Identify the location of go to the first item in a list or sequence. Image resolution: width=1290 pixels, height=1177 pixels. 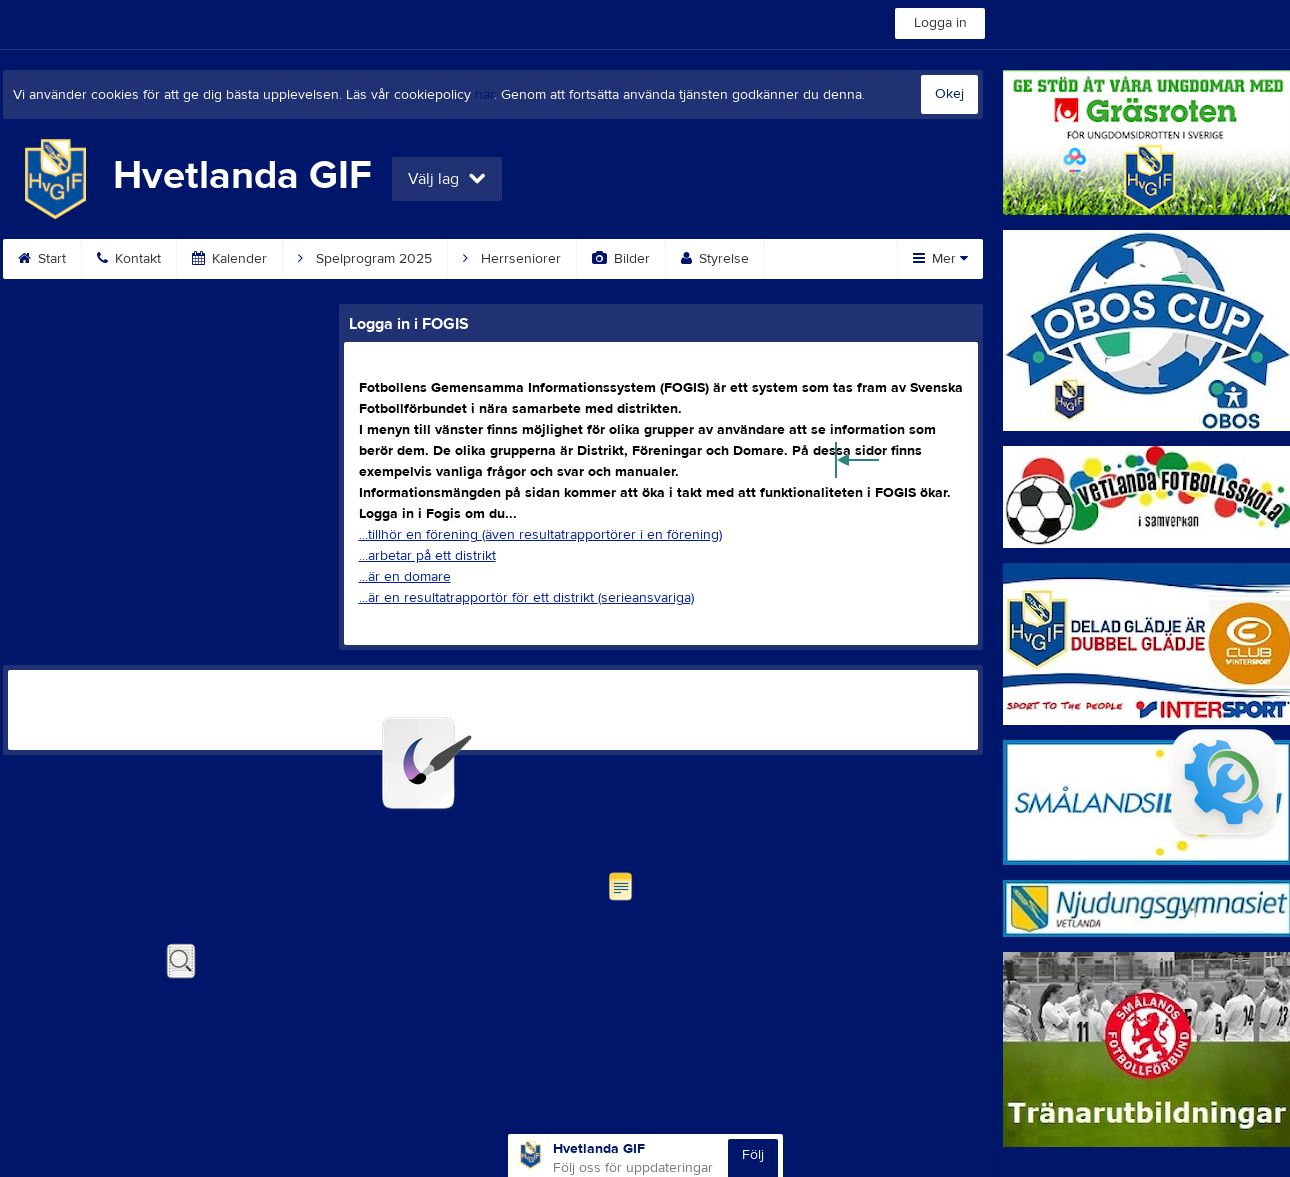
(857, 460).